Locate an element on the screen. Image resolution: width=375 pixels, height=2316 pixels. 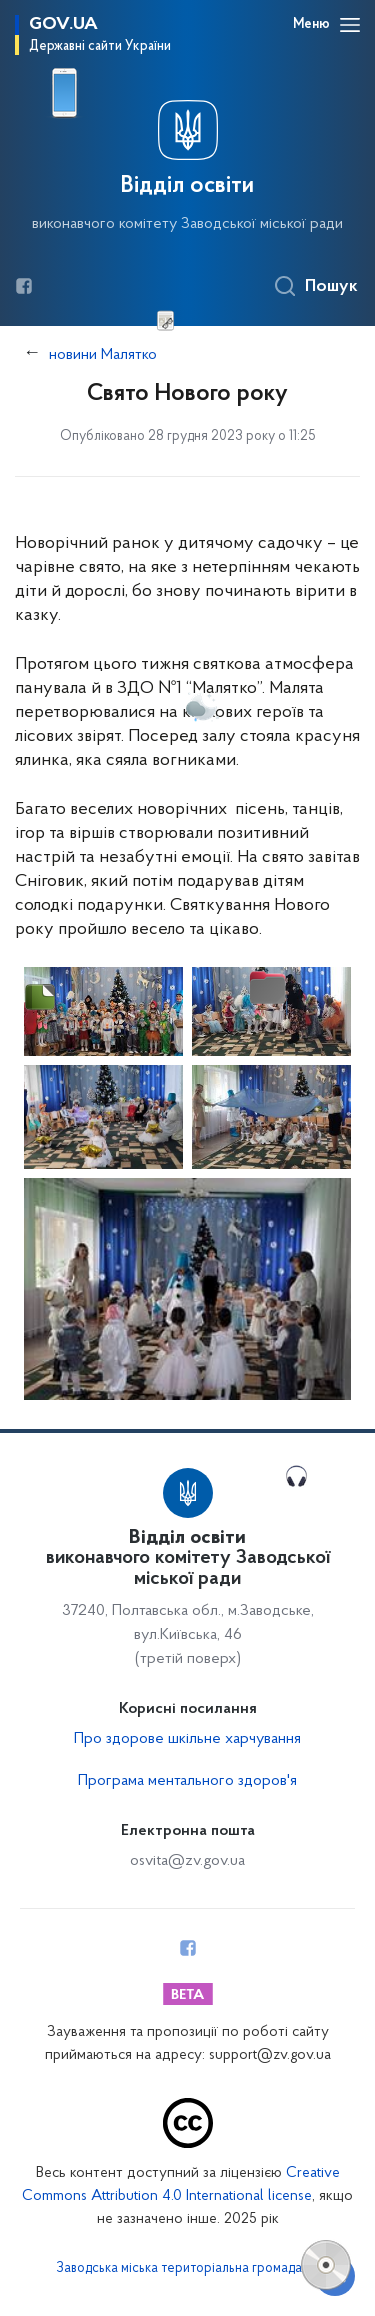
unmount or eject a CD/DVD writer drive is located at coordinates (326, 2265).